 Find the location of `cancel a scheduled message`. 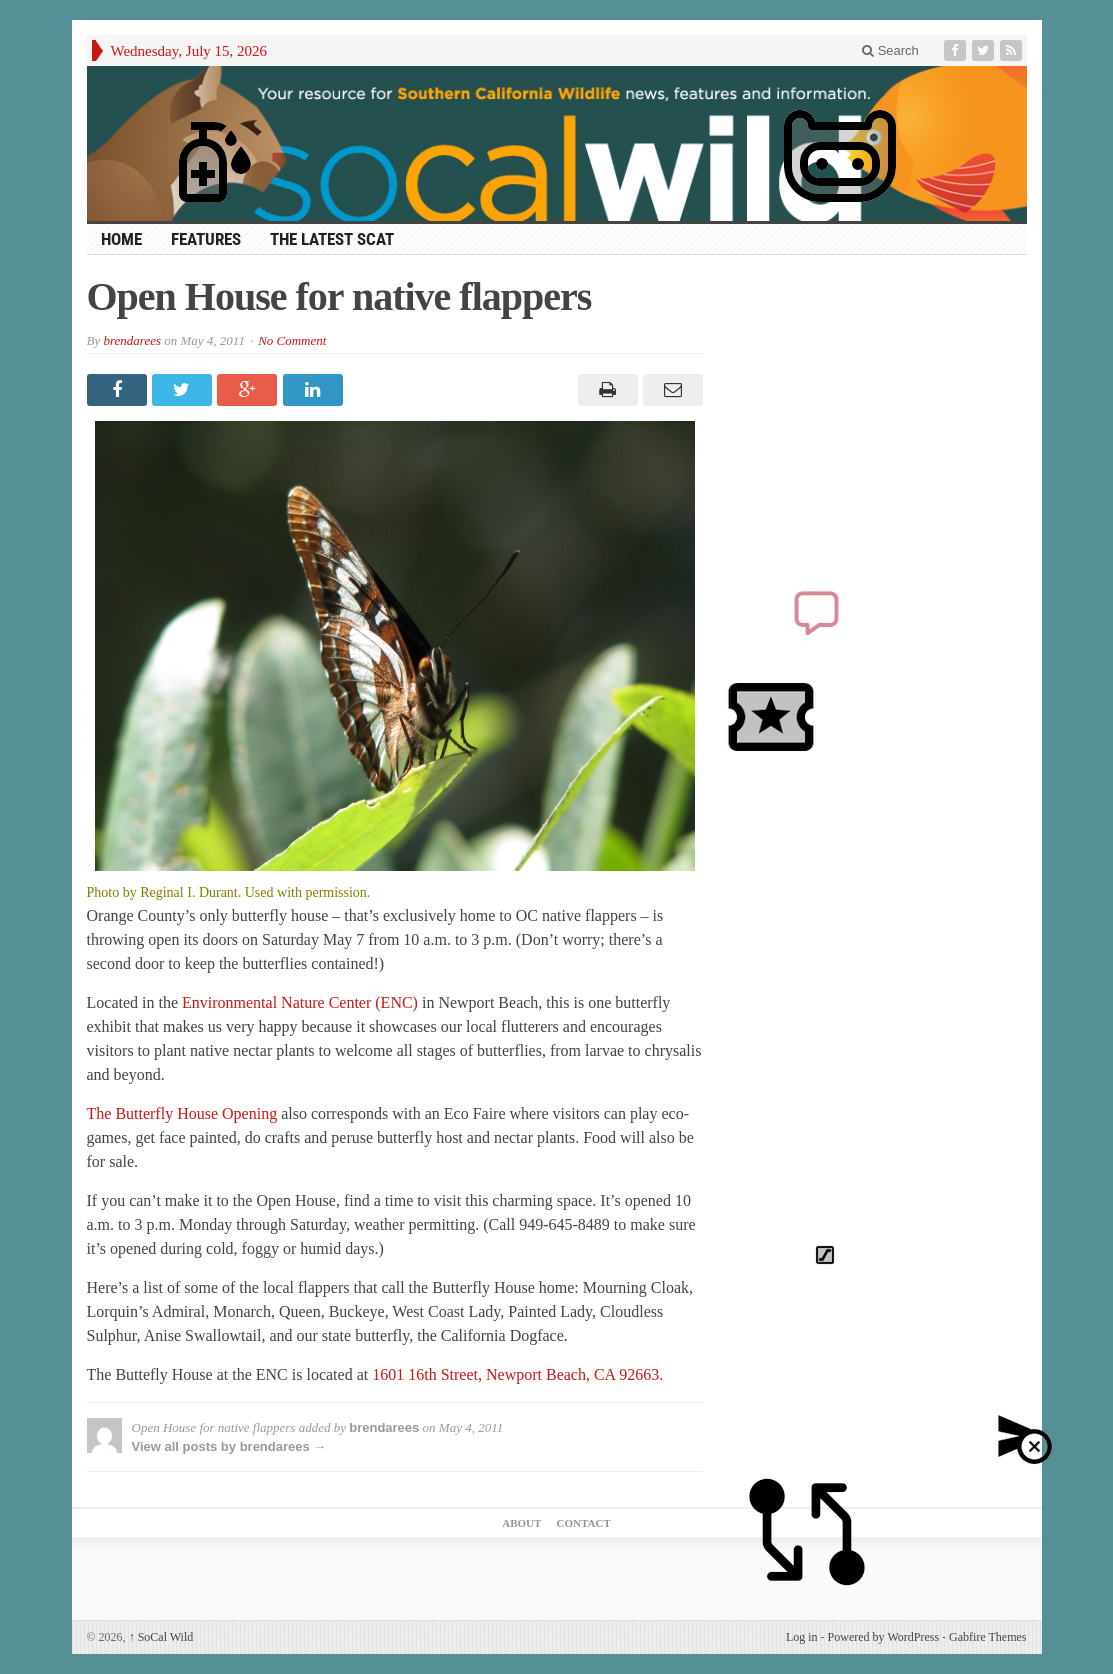

cancel a scheduled message is located at coordinates (1024, 1436).